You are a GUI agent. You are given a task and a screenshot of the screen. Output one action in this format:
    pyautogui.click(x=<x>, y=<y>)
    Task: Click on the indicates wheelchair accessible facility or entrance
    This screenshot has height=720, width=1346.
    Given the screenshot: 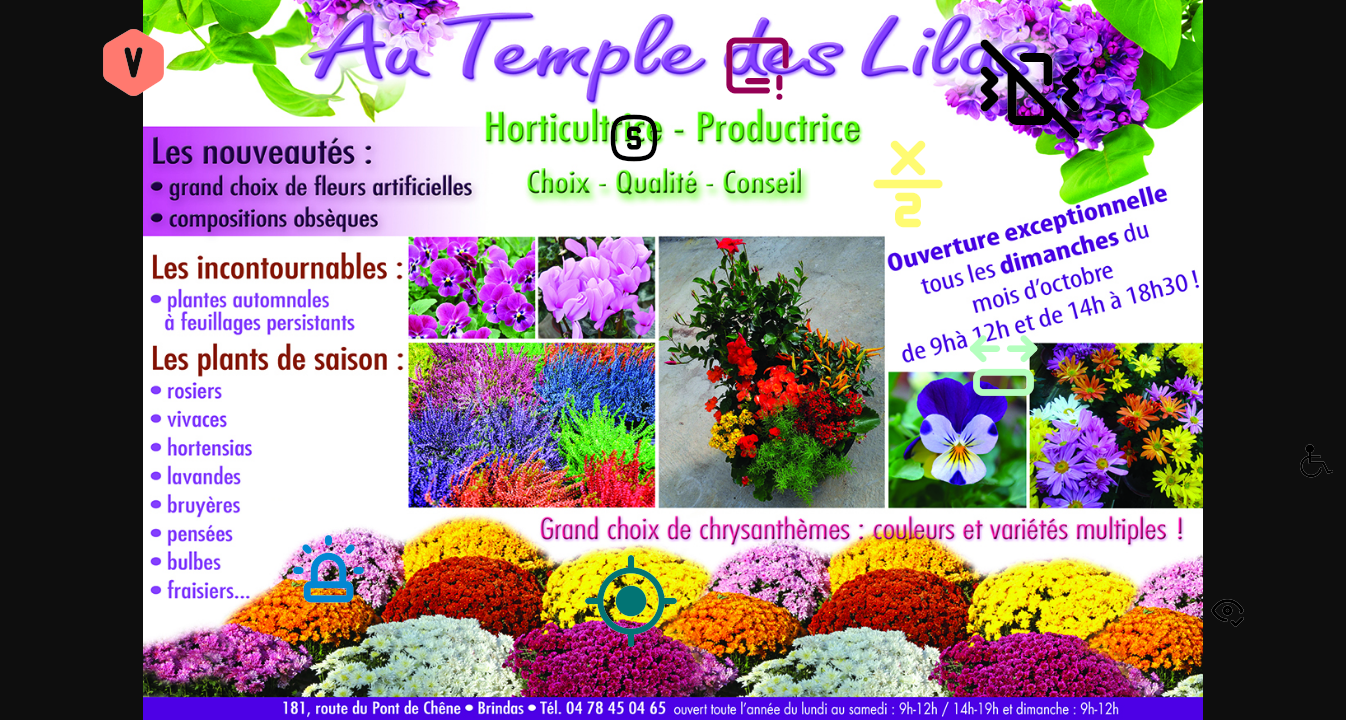 What is the action you would take?
    pyautogui.click(x=1313, y=461)
    